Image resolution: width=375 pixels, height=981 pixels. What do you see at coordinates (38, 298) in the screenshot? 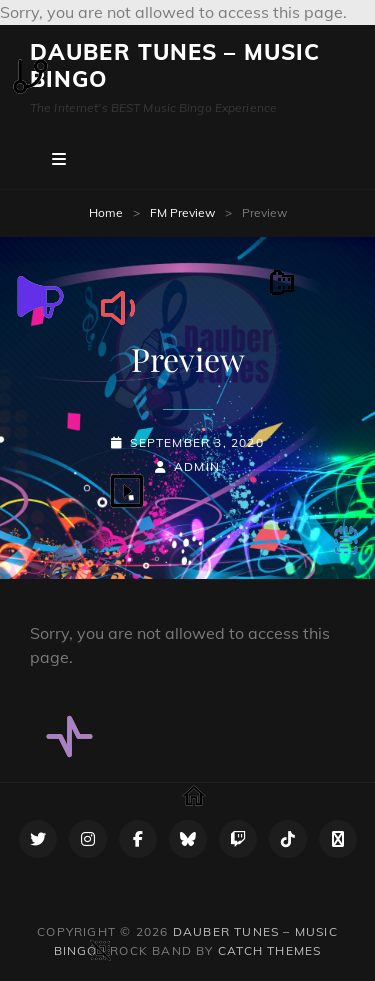
I see `make an announcement or broadcast` at bounding box center [38, 298].